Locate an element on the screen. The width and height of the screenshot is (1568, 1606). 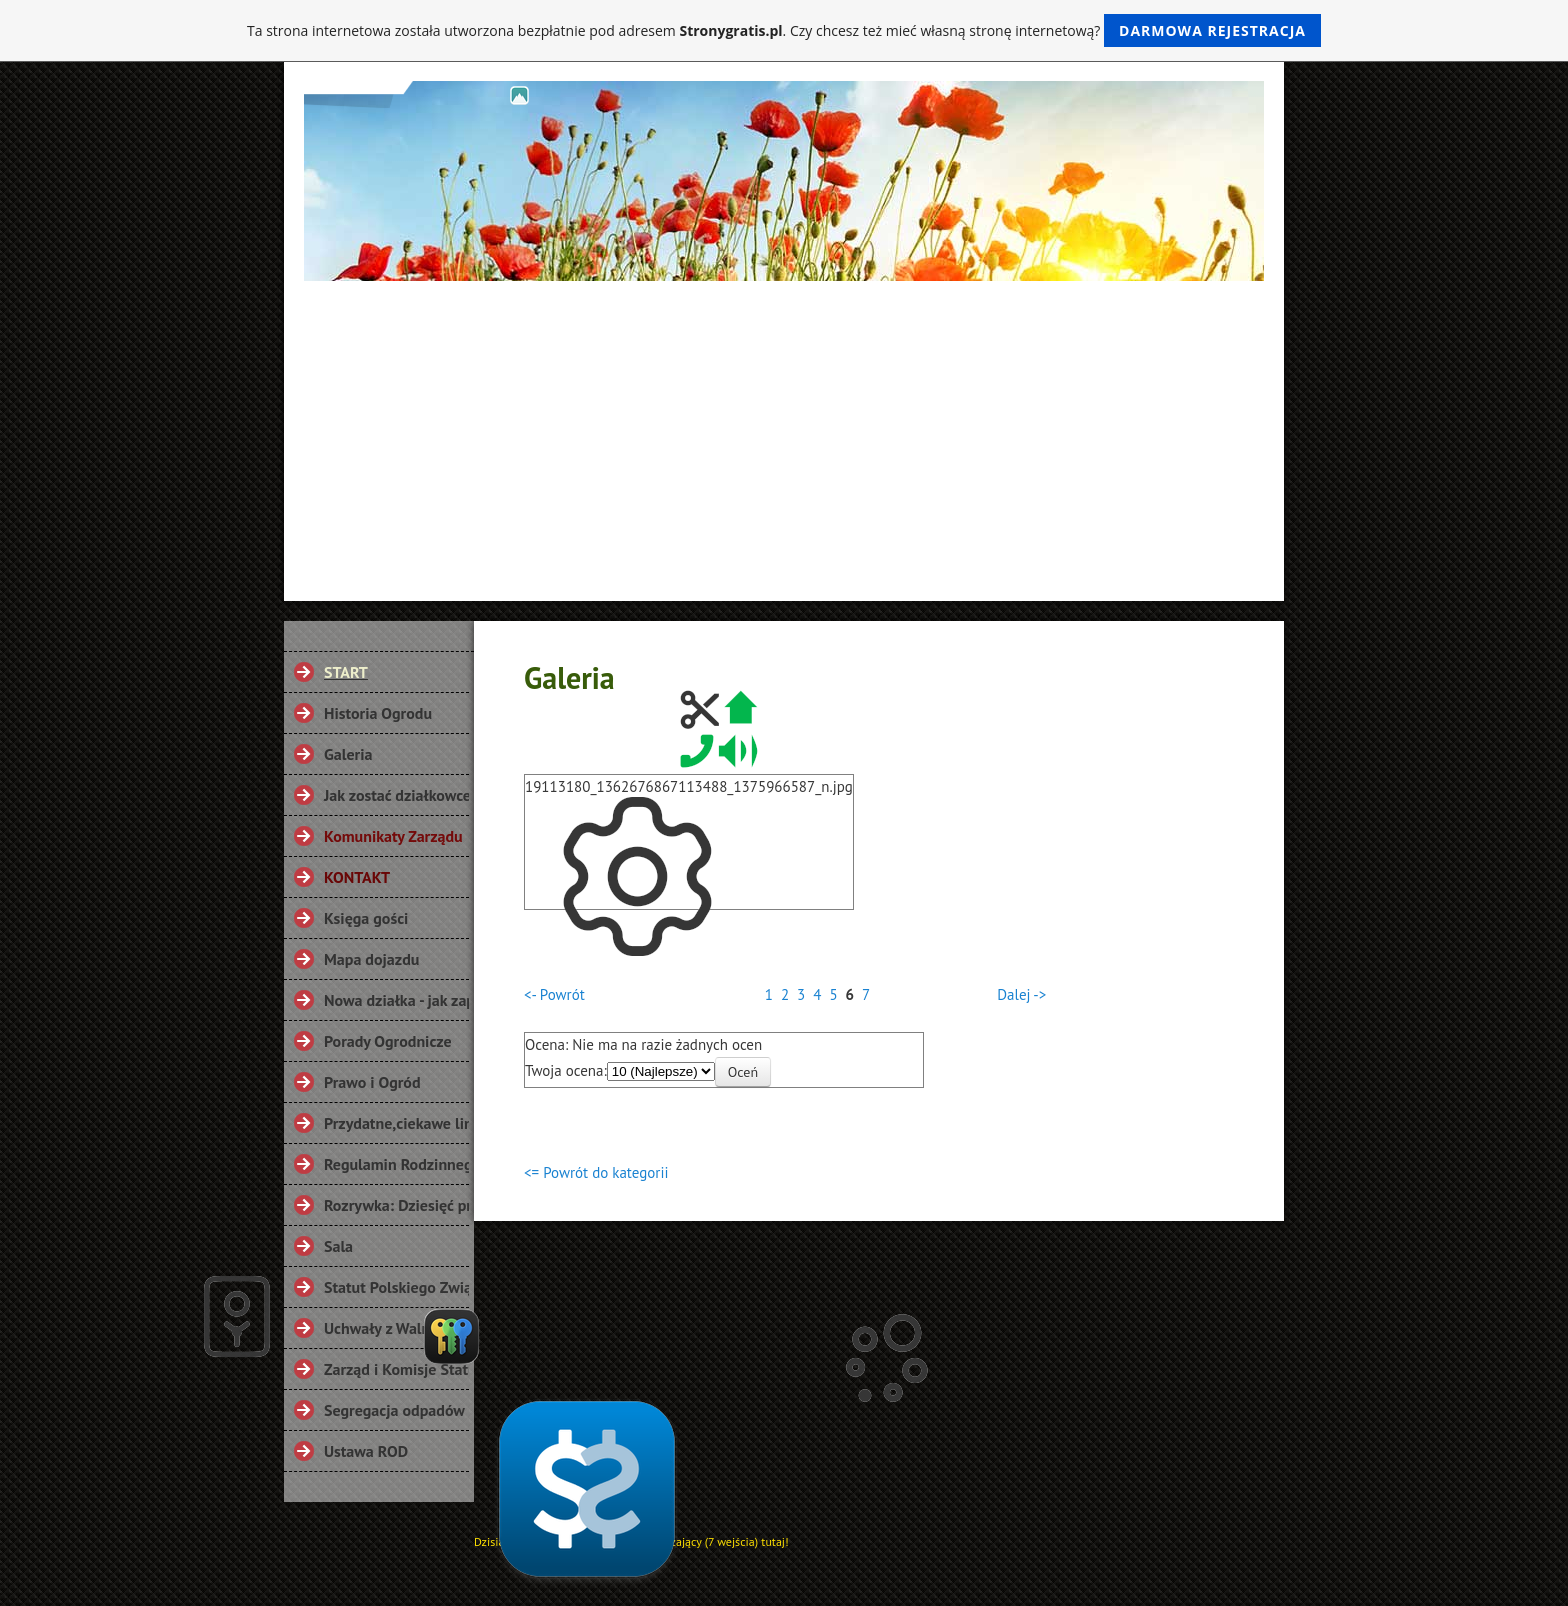
access Time Machine backups is located at coordinates (239, 1316).